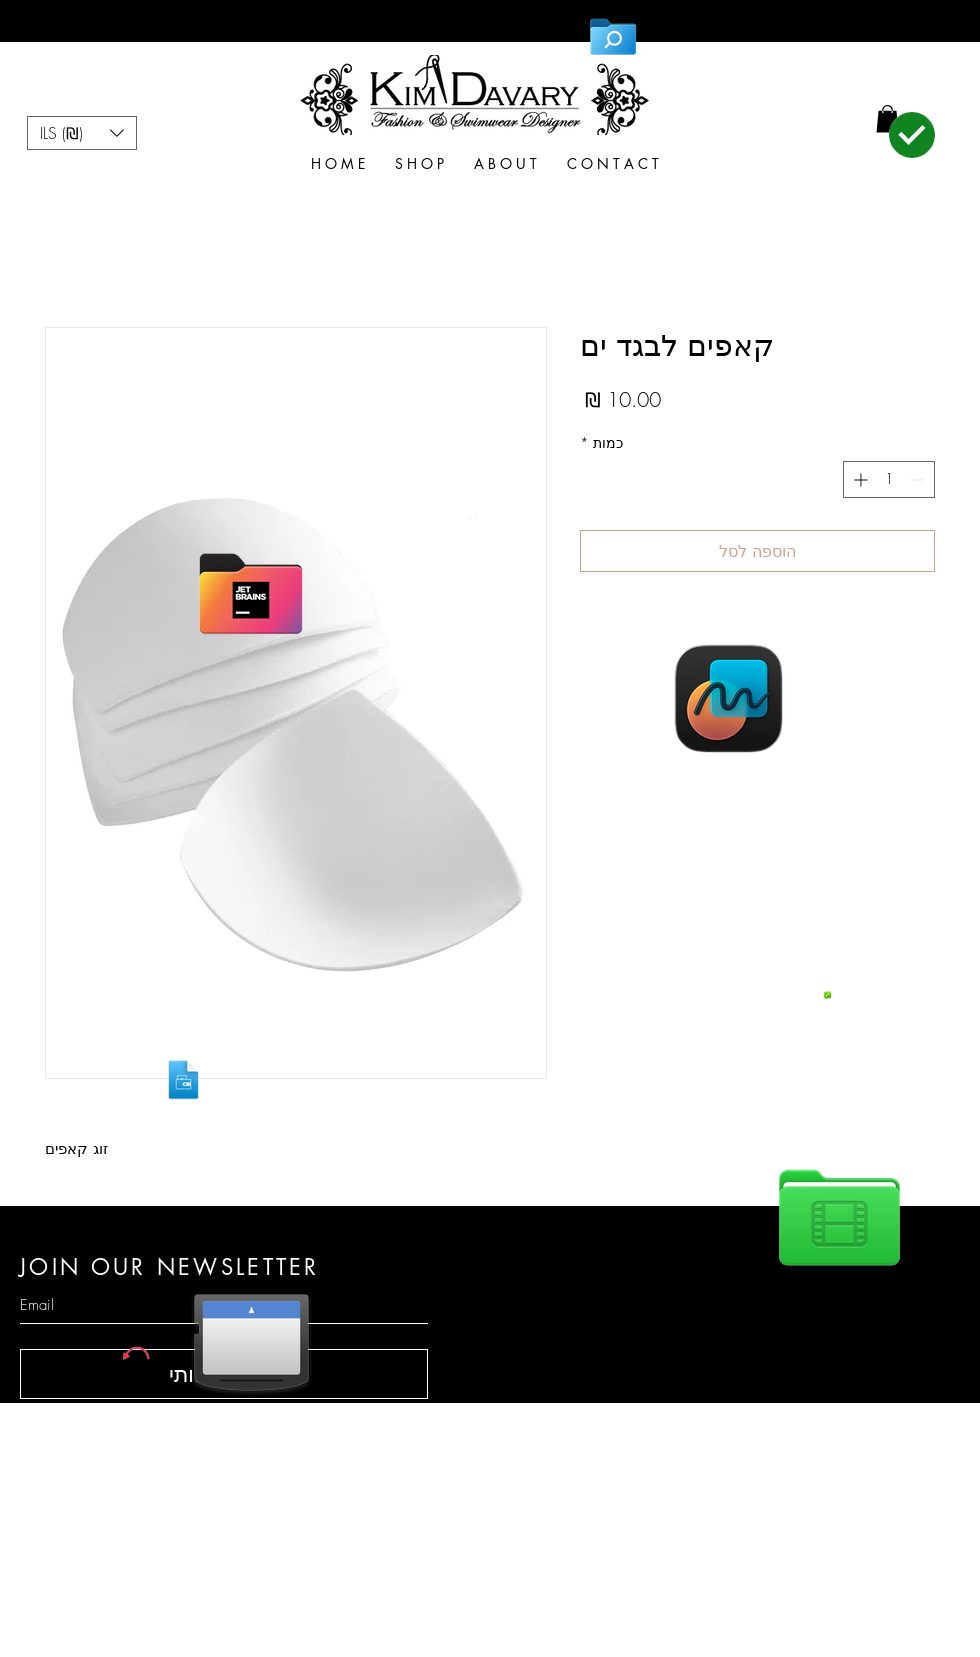 This screenshot has width=980, height=1657. Describe the element at coordinates (779, 930) in the screenshot. I see `open text-to-speech settings` at that location.